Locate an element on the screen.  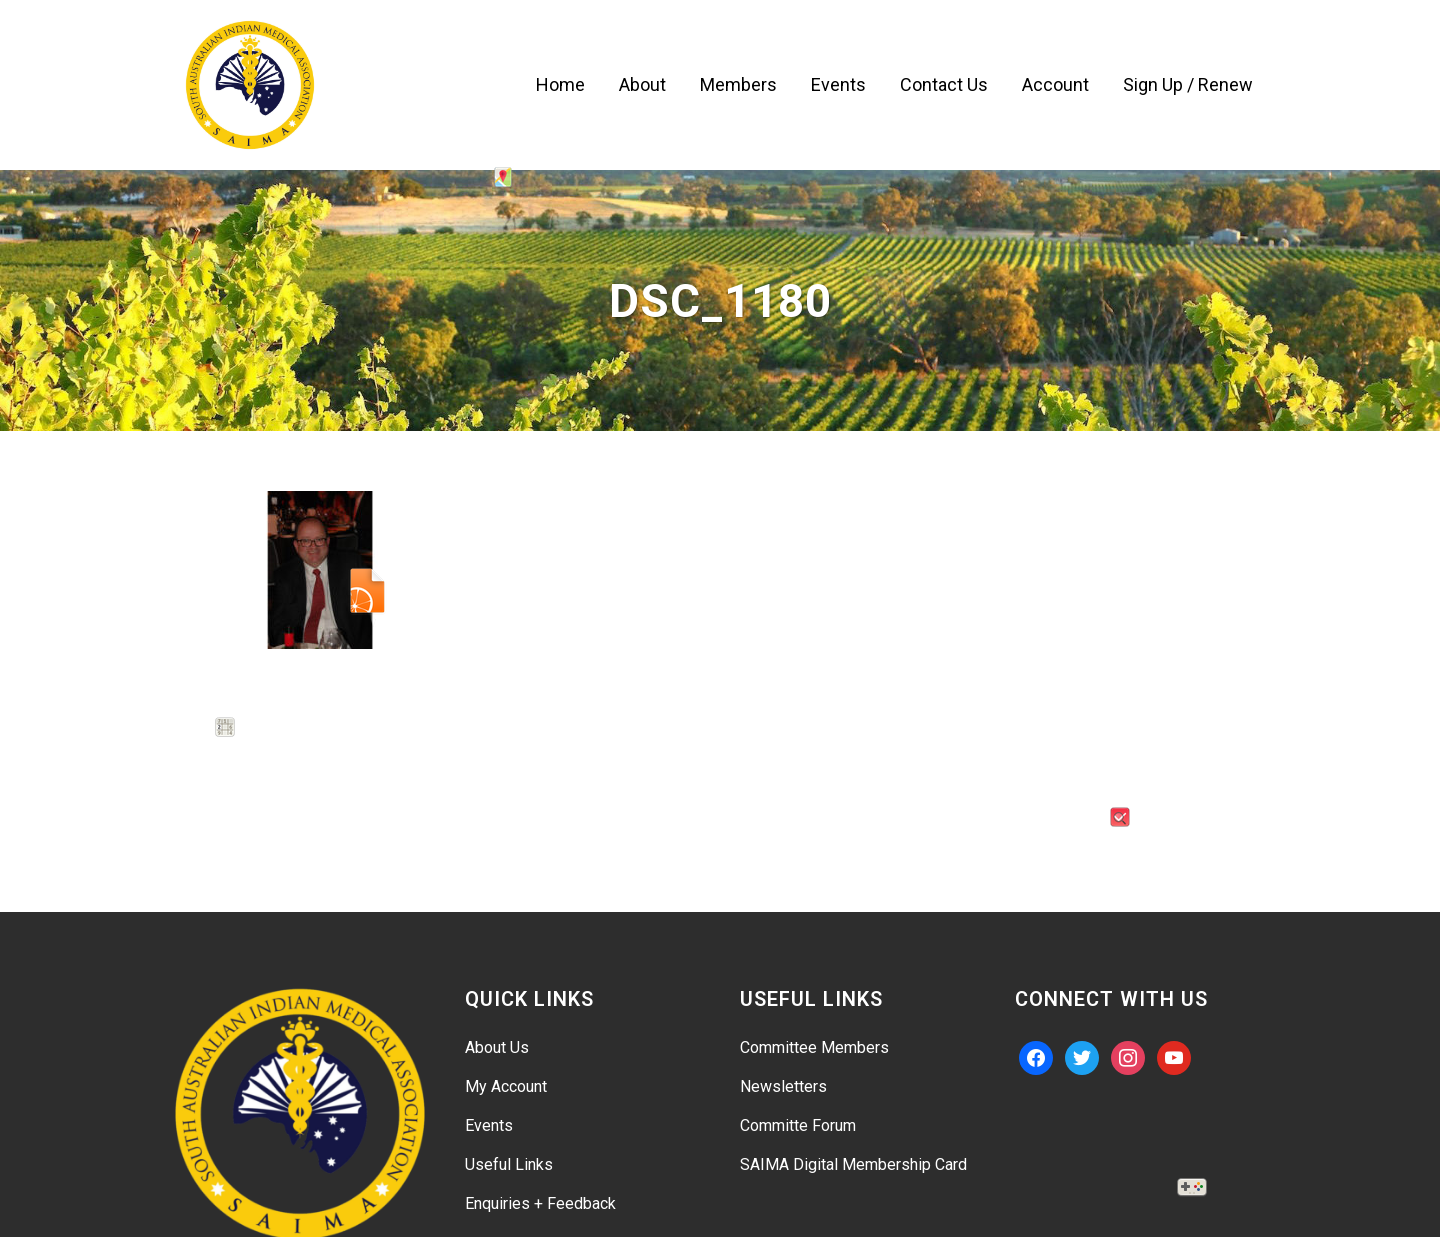
open a google earth location file is located at coordinates (503, 177).